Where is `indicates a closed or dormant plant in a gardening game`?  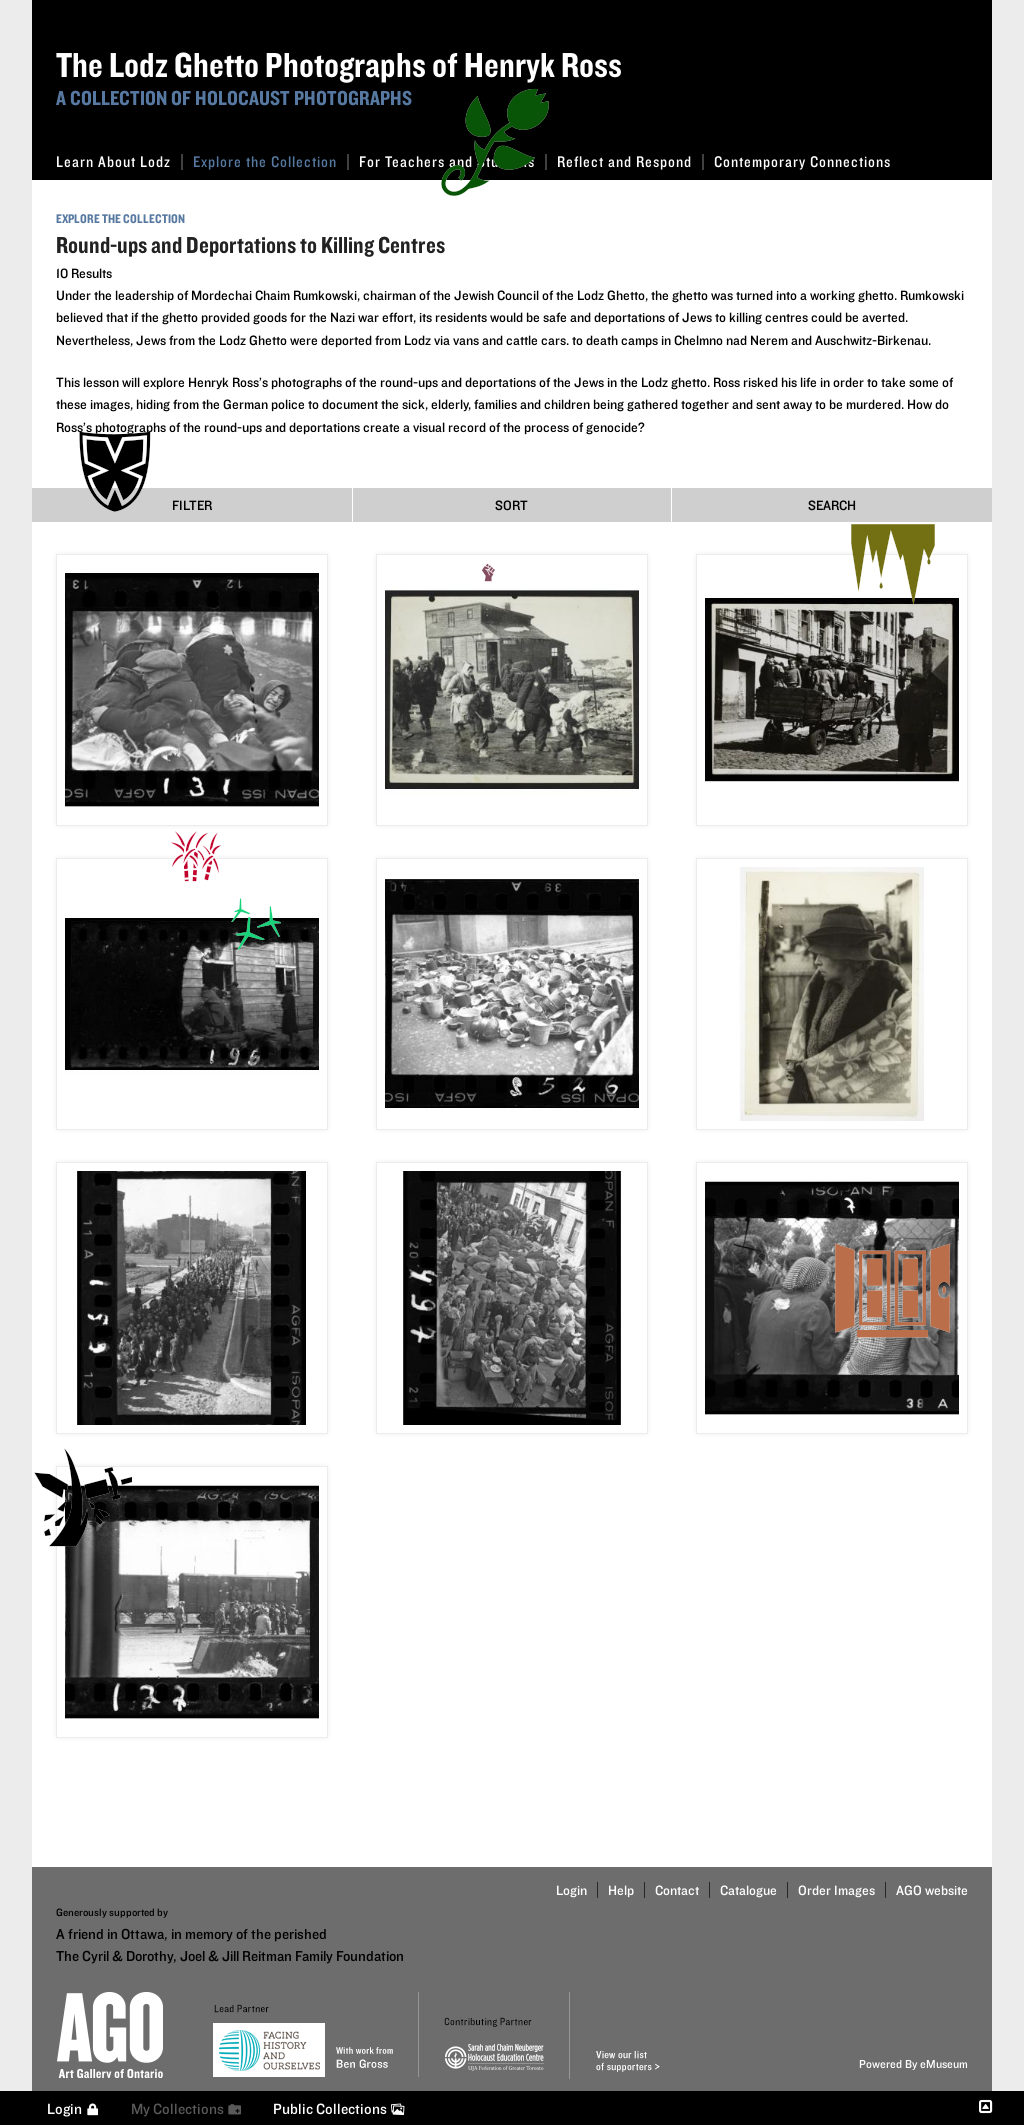
indicates a closed or dormant plant in a gardening game is located at coordinates (495, 143).